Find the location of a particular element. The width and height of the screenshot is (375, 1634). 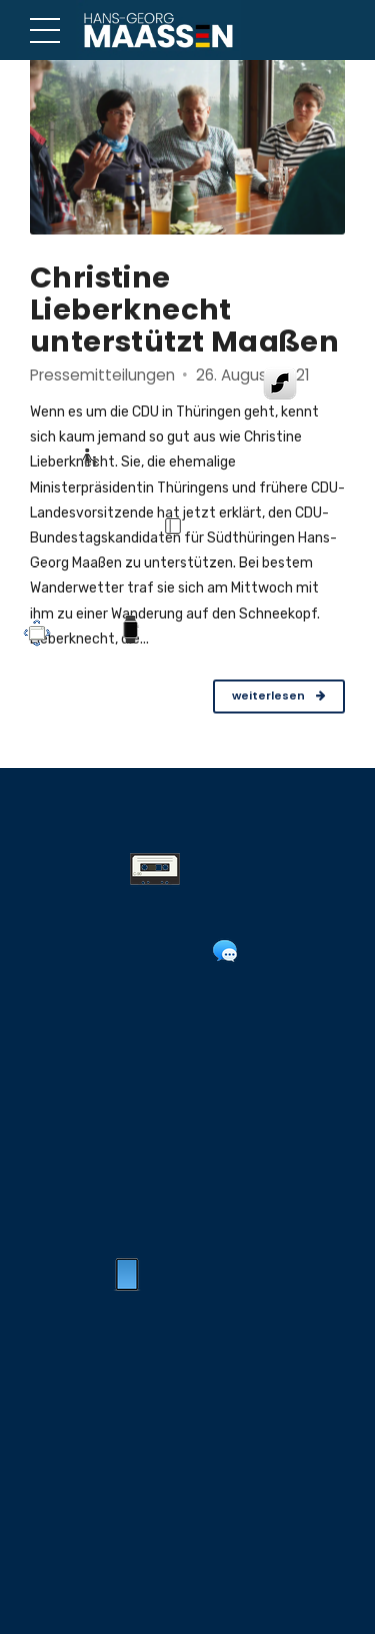

open game center messages and friend requests is located at coordinates (225, 951).